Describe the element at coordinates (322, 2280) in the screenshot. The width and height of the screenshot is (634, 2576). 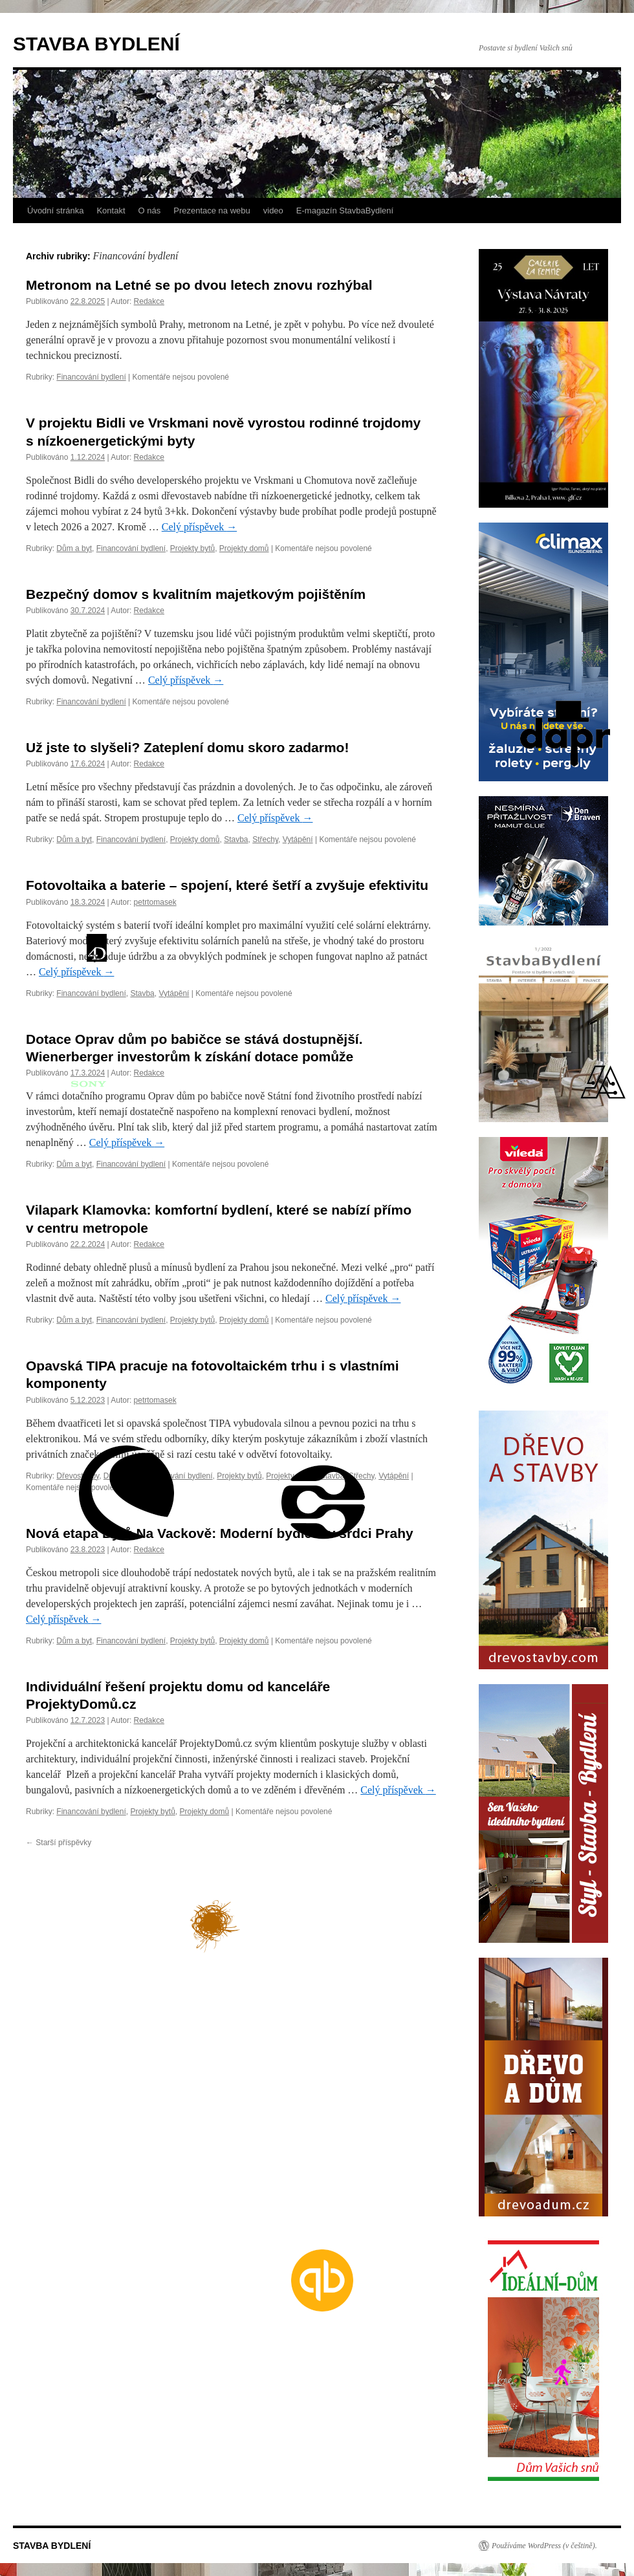
I see `open QuickBooks accounting software` at that location.